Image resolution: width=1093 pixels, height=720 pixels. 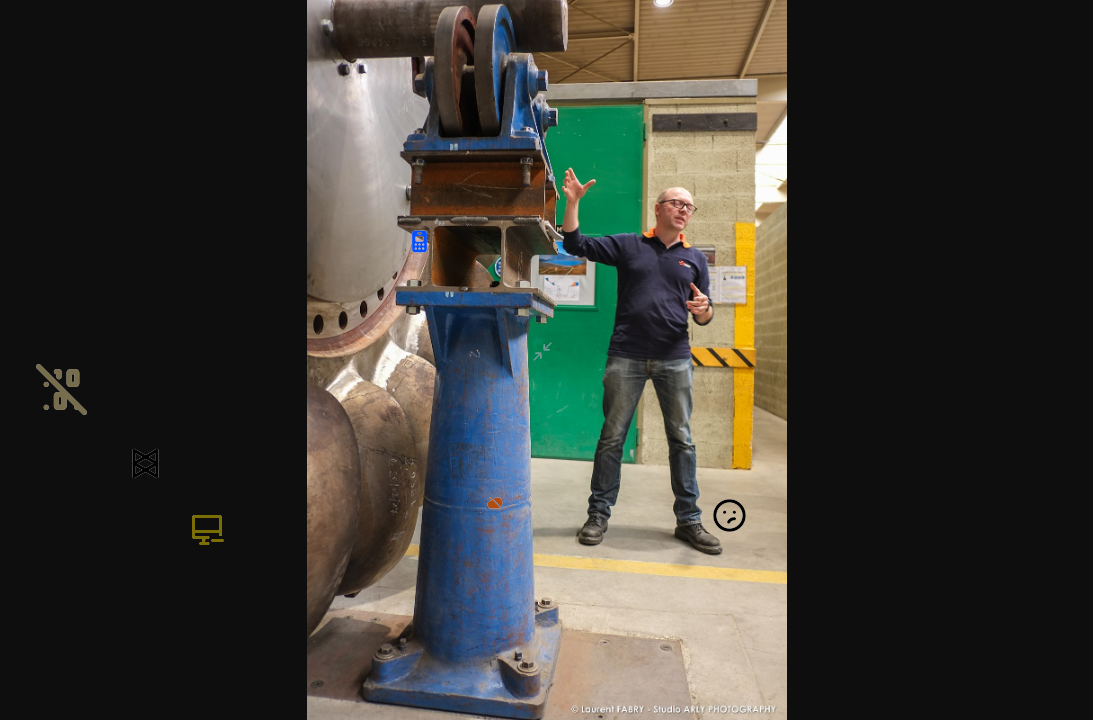 I want to click on collapse or minimize content, so click(x=542, y=351).